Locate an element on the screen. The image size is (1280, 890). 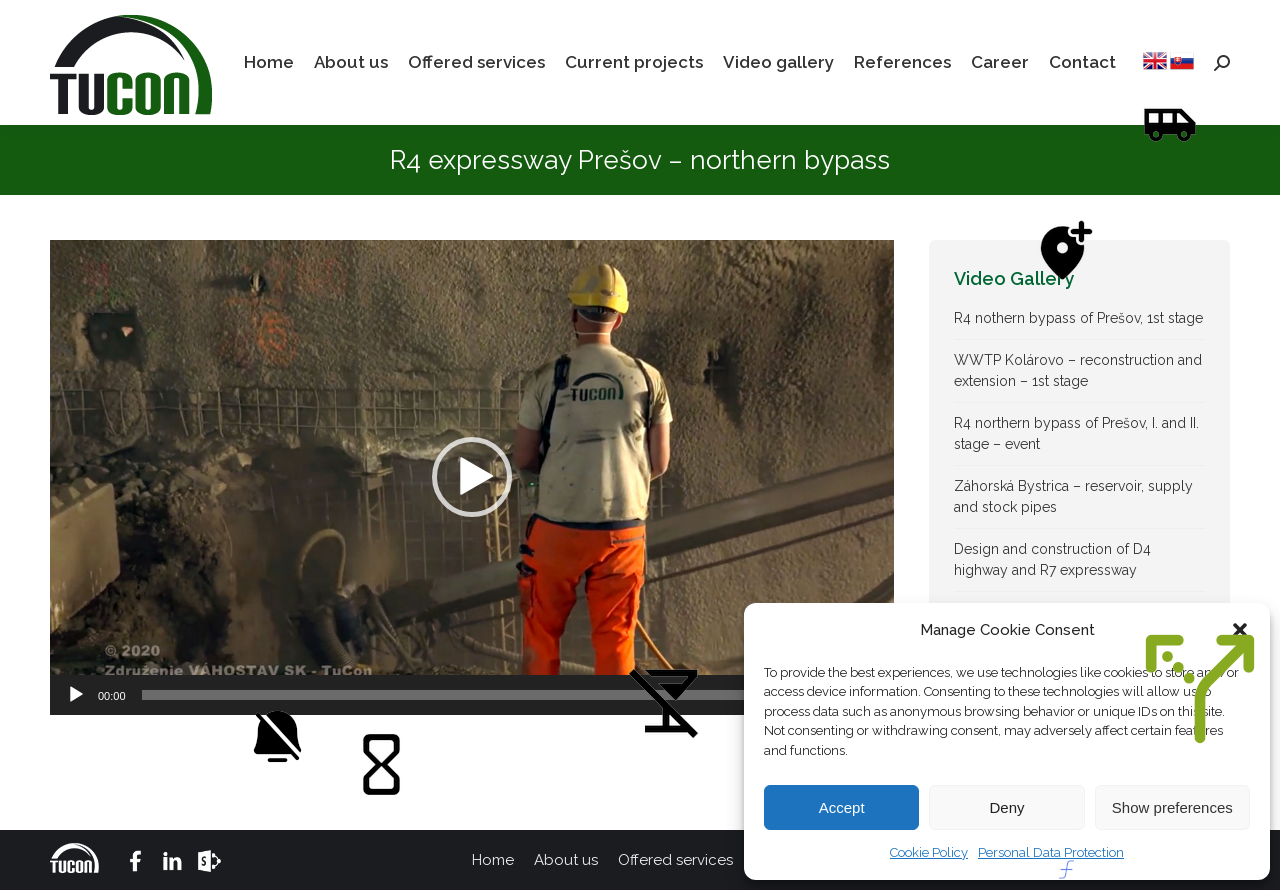
access airport shuttle services is located at coordinates (1170, 125).